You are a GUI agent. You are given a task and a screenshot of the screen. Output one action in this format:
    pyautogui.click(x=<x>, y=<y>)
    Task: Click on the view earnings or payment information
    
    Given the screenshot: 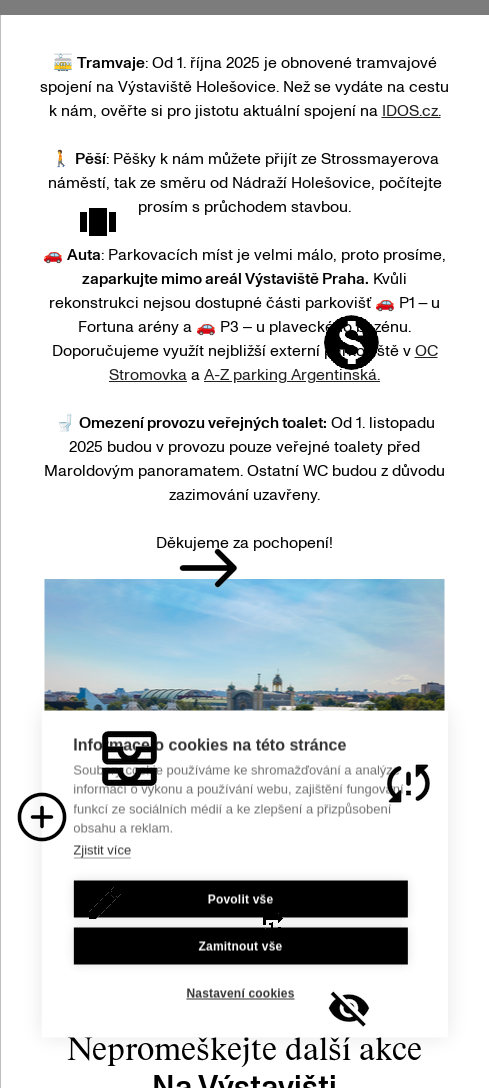 What is the action you would take?
    pyautogui.click(x=351, y=342)
    